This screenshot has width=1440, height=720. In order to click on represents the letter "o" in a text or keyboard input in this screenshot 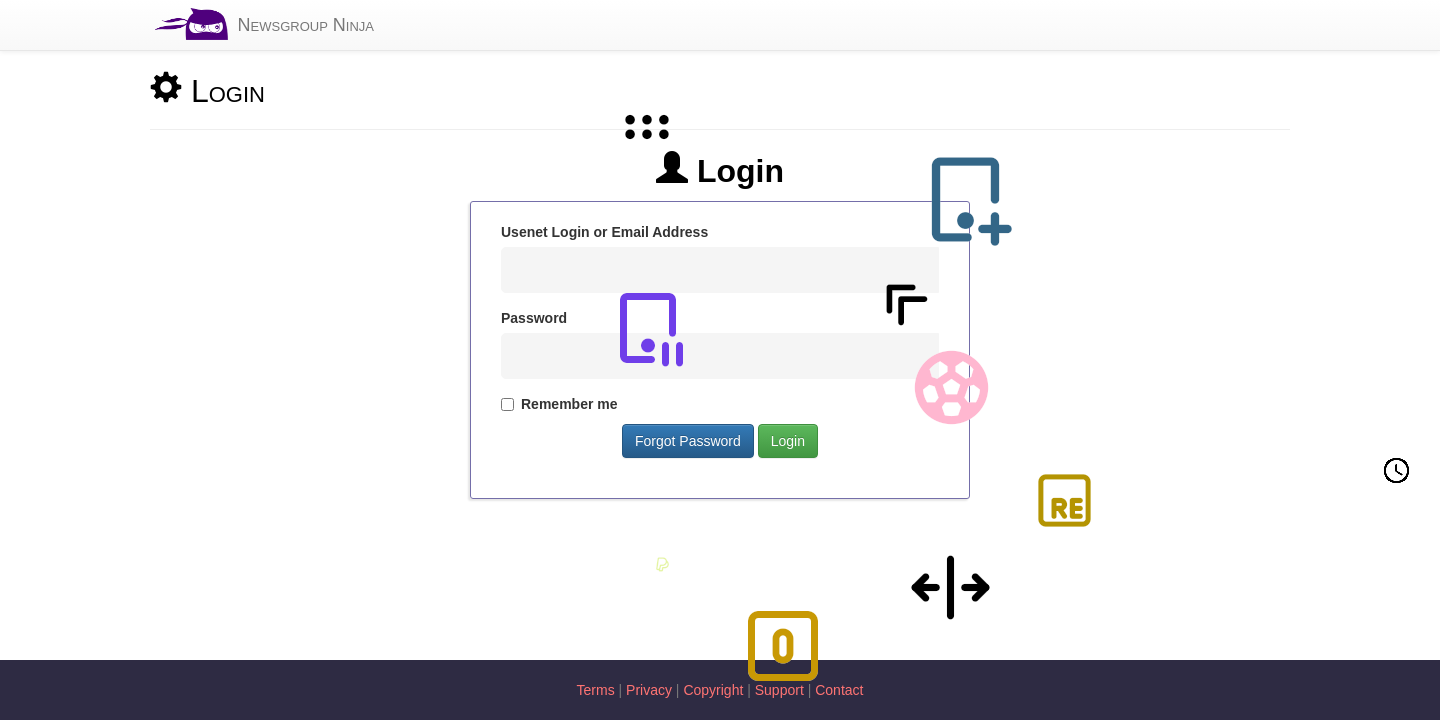, I will do `click(783, 646)`.